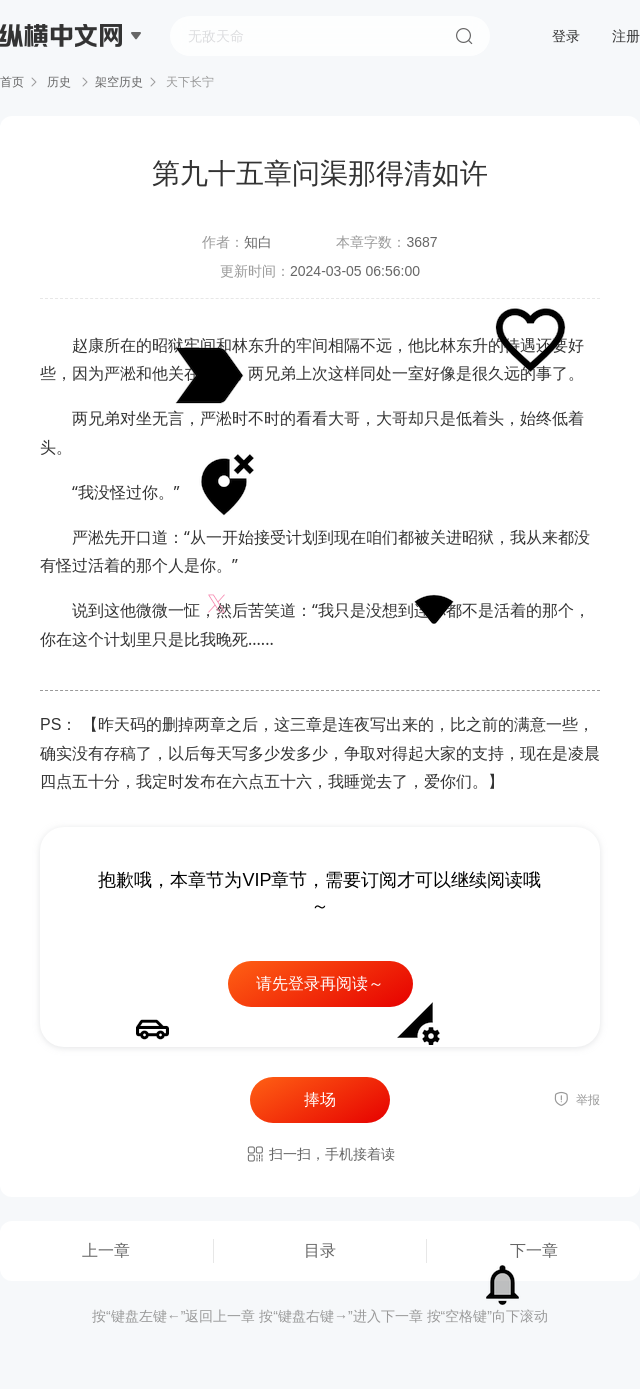 Image resolution: width=640 pixels, height=1389 pixels. What do you see at coordinates (216, 603) in the screenshot?
I see `open the X (formerly Twitter) app` at bounding box center [216, 603].